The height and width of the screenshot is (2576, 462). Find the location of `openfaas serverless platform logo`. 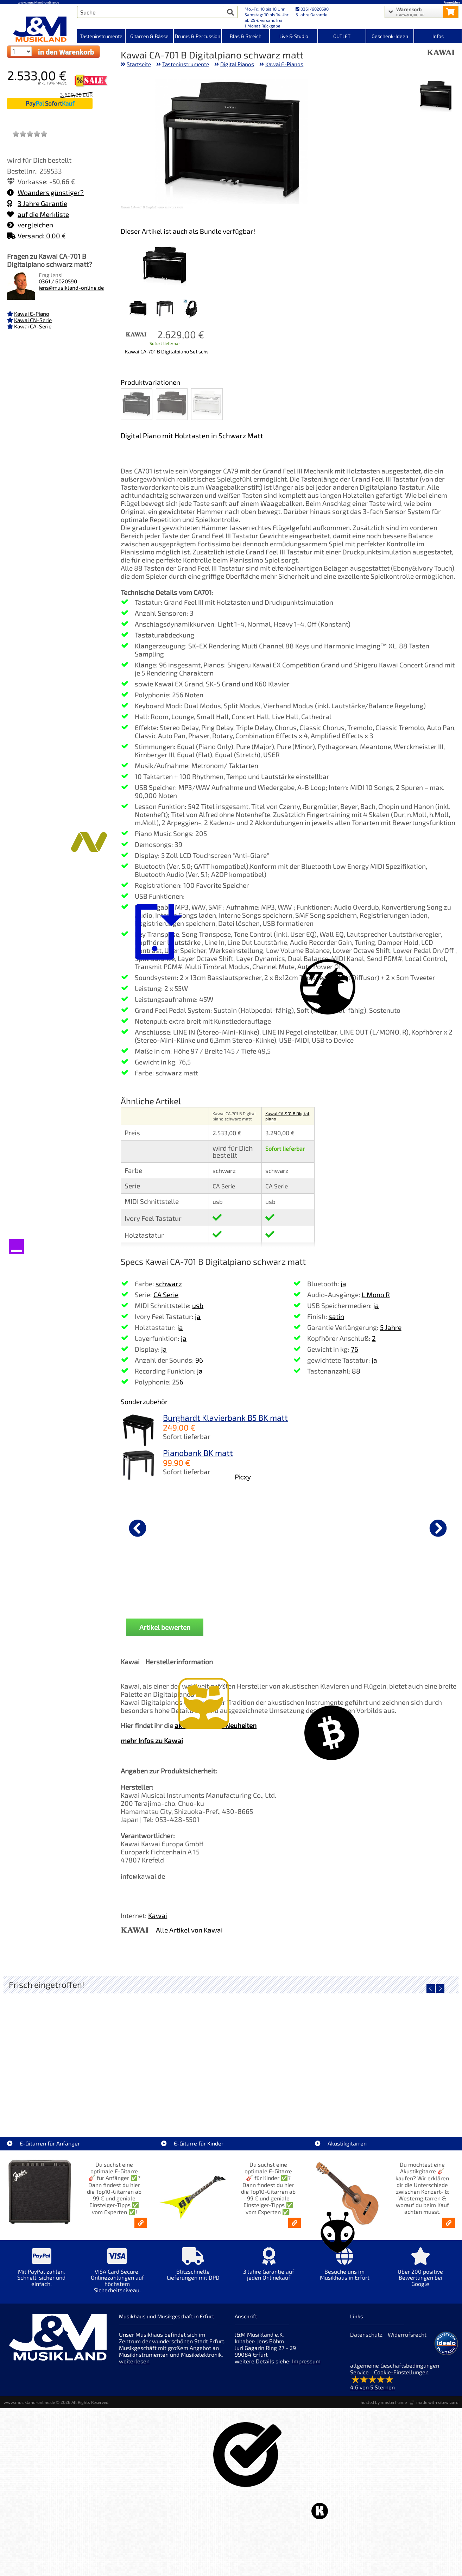

openfaas serverless platform logo is located at coordinates (204, 1703).